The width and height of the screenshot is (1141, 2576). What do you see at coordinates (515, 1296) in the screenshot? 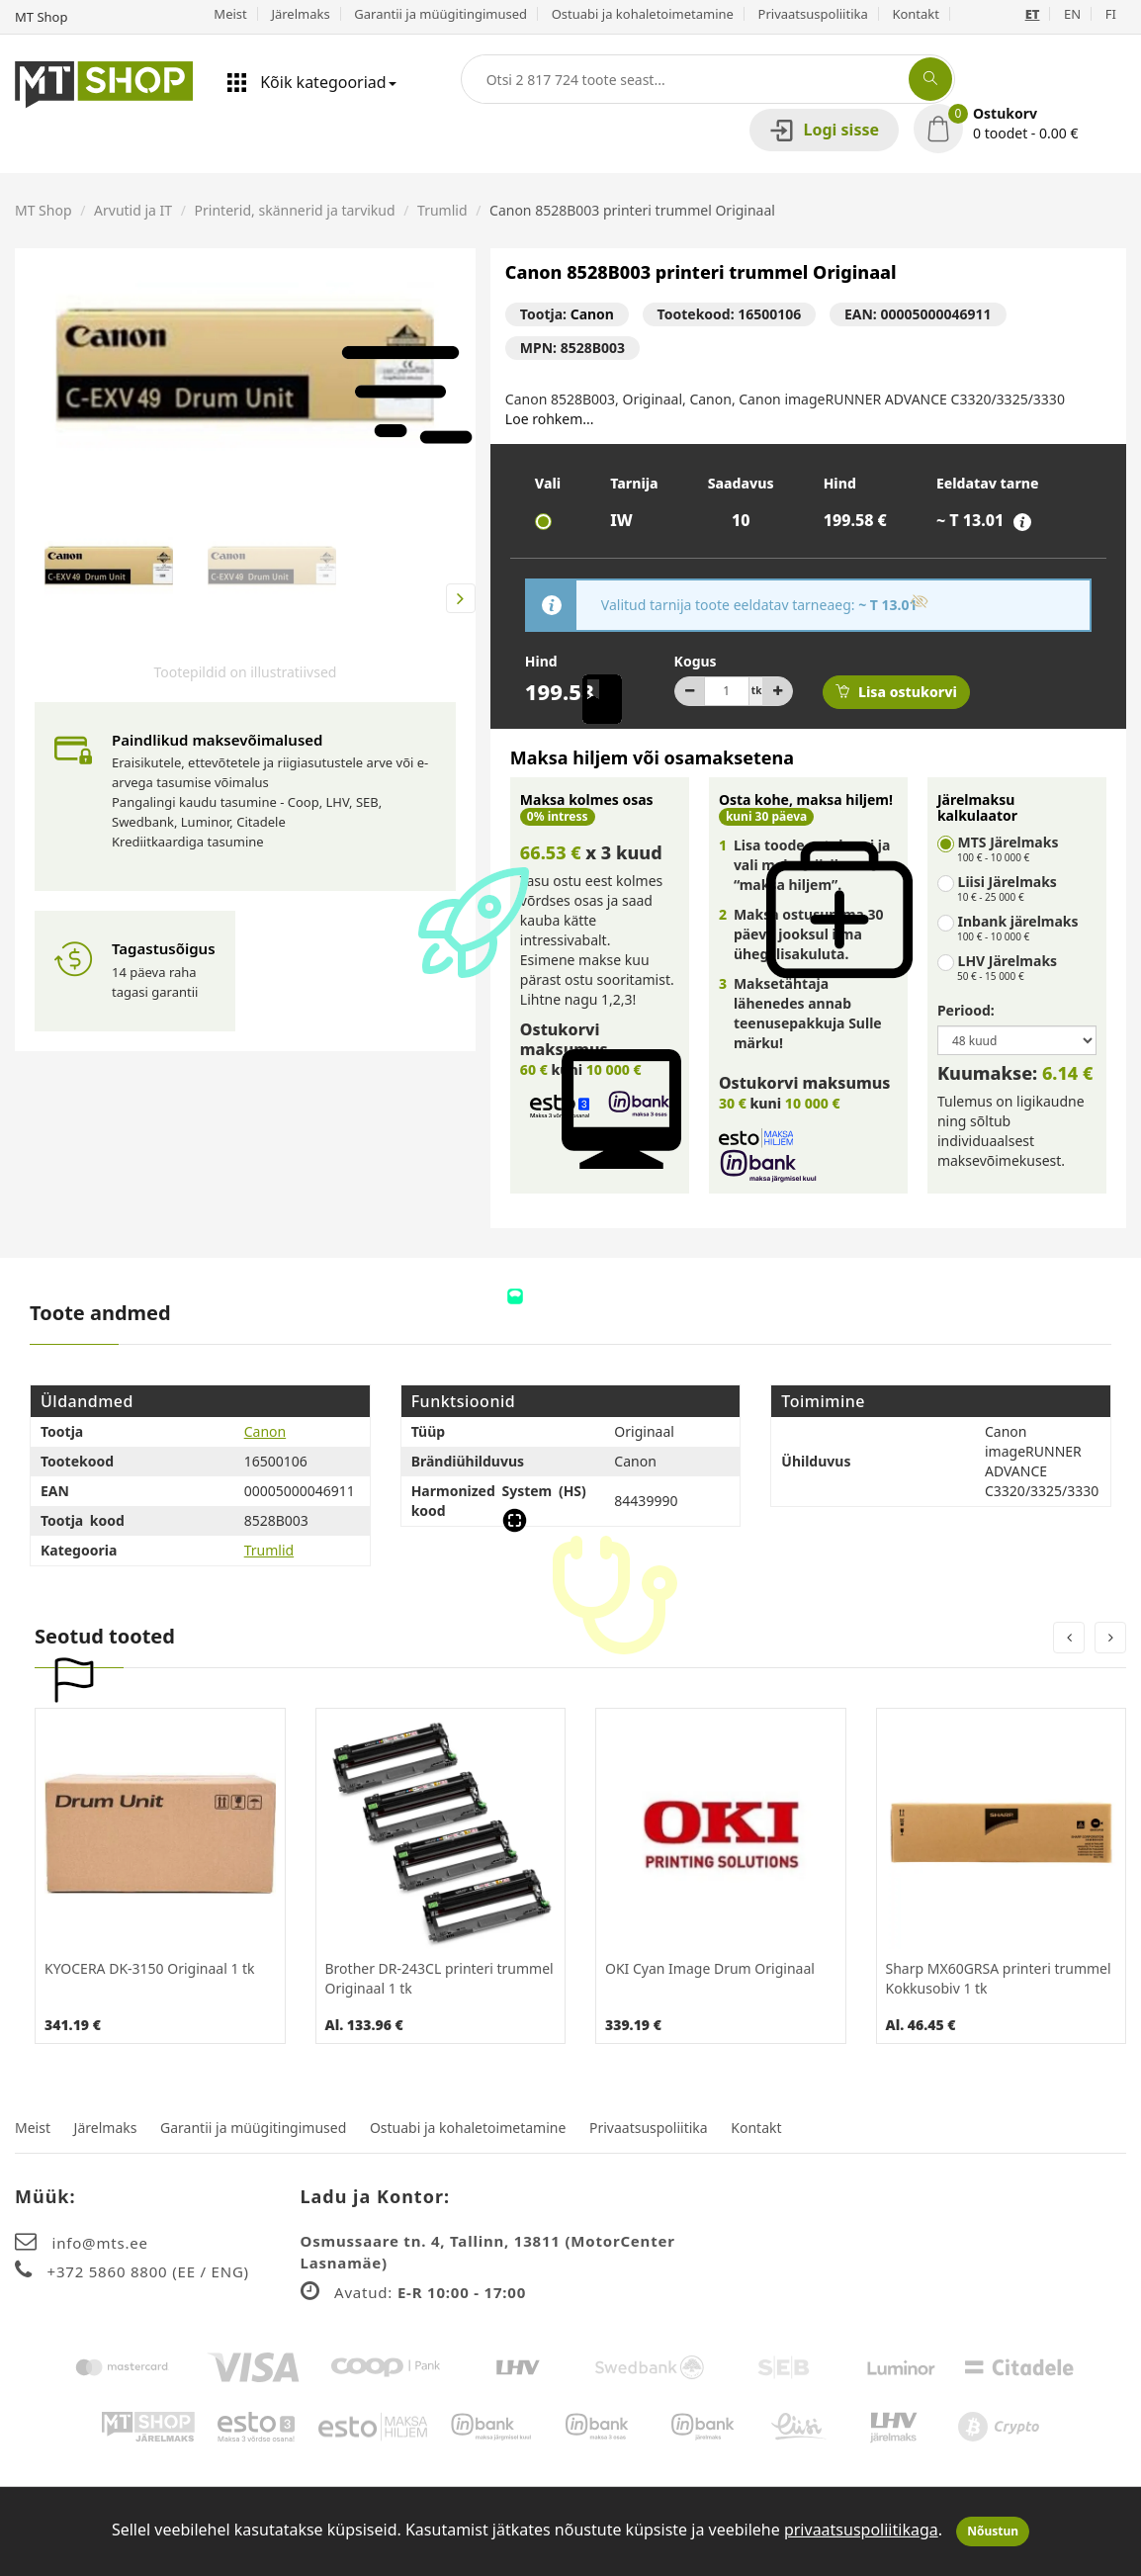
I see `view weight or body measurements` at bounding box center [515, 1296].